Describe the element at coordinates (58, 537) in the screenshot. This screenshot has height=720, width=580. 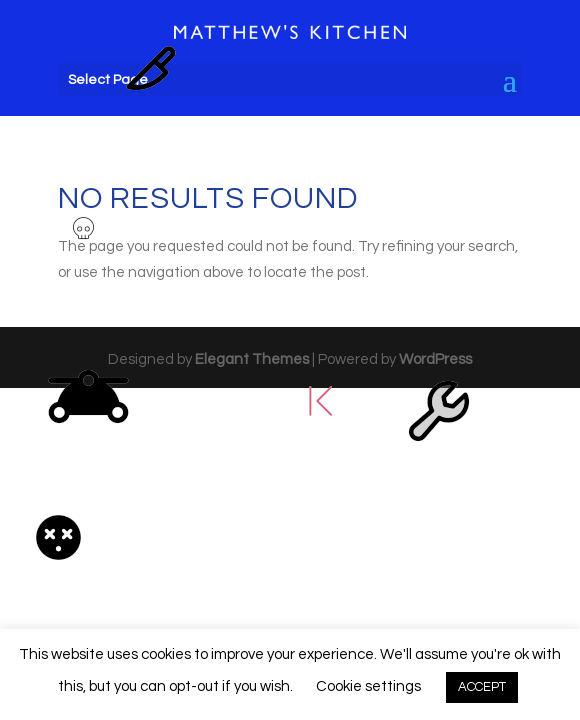
I see `indicates an error or failed action` at that location.